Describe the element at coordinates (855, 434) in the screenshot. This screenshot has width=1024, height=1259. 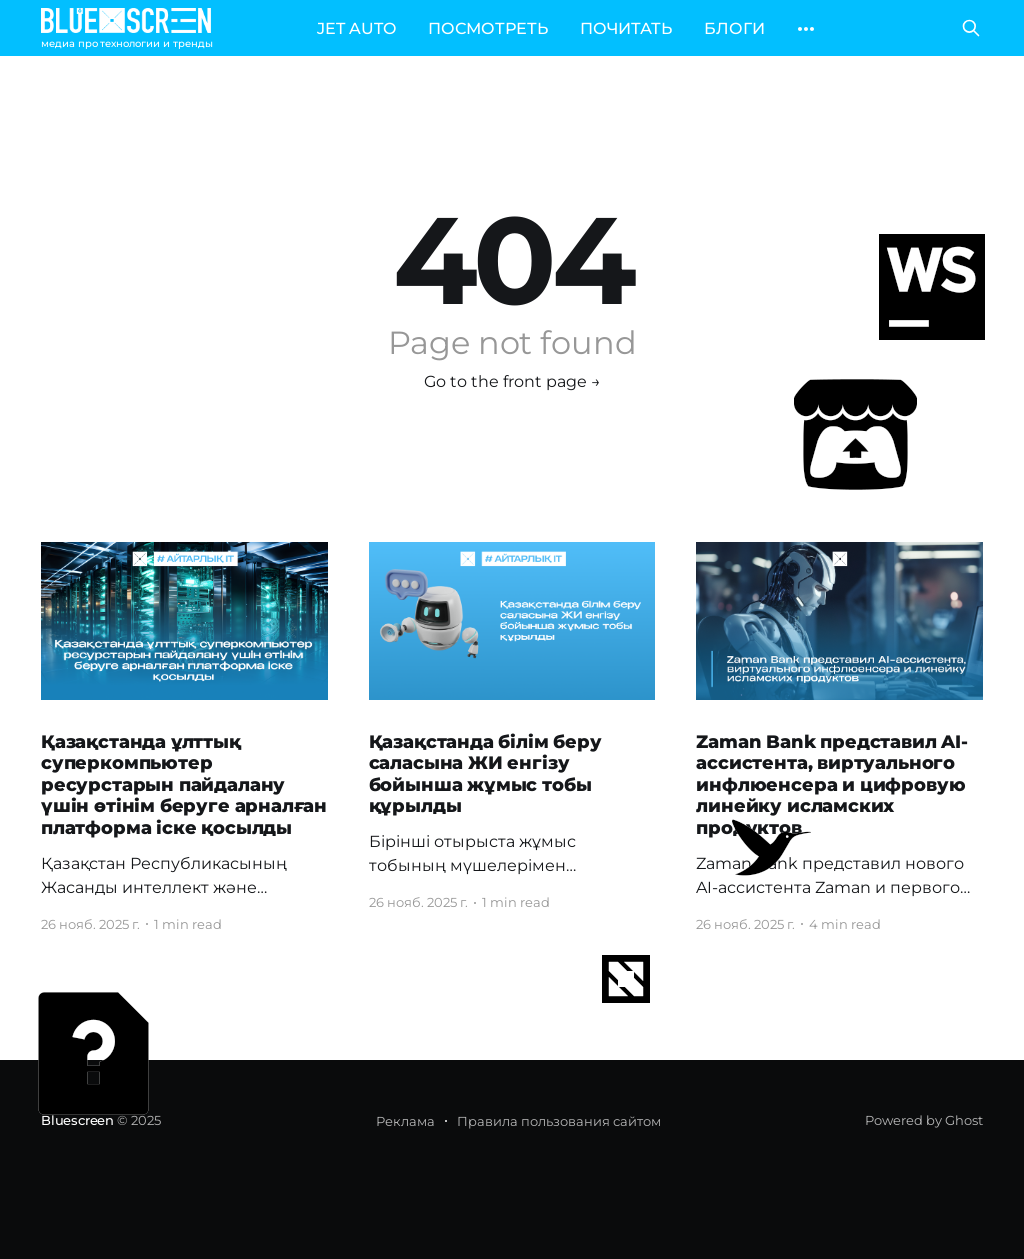
I see `visit itch.io indie game marketplace` at that location.